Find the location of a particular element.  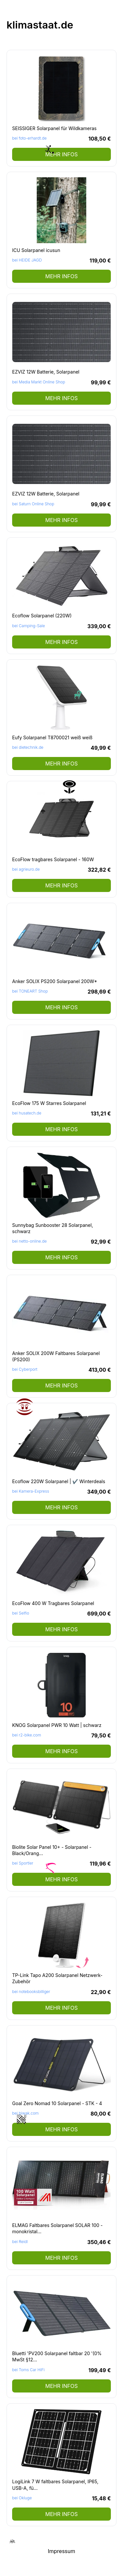

cricket insect icon for nature or wildlife category is located at coordinates (12, 2541).